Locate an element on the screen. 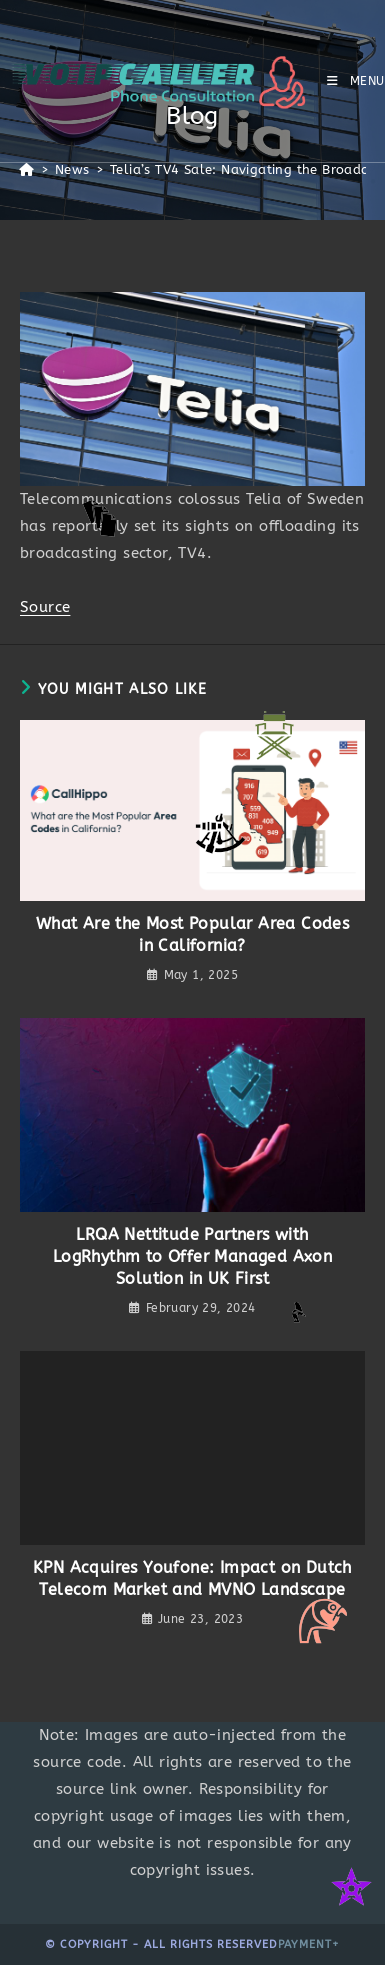 This screenshot has width=385, height=1965. access navigation or mapping tools is located at coordinates (220, 833).